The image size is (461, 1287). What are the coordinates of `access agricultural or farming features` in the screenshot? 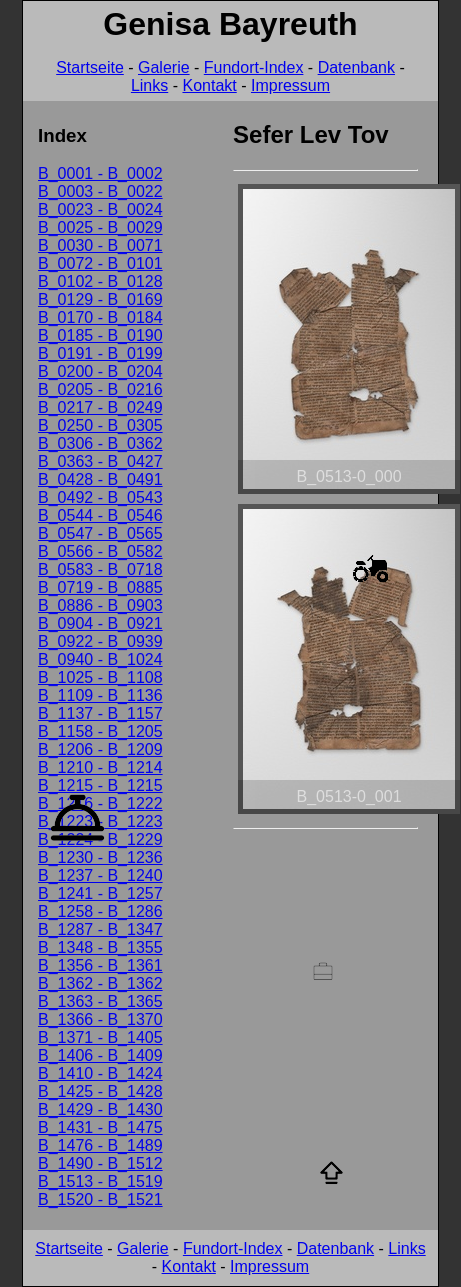 It's located at (370, 569).